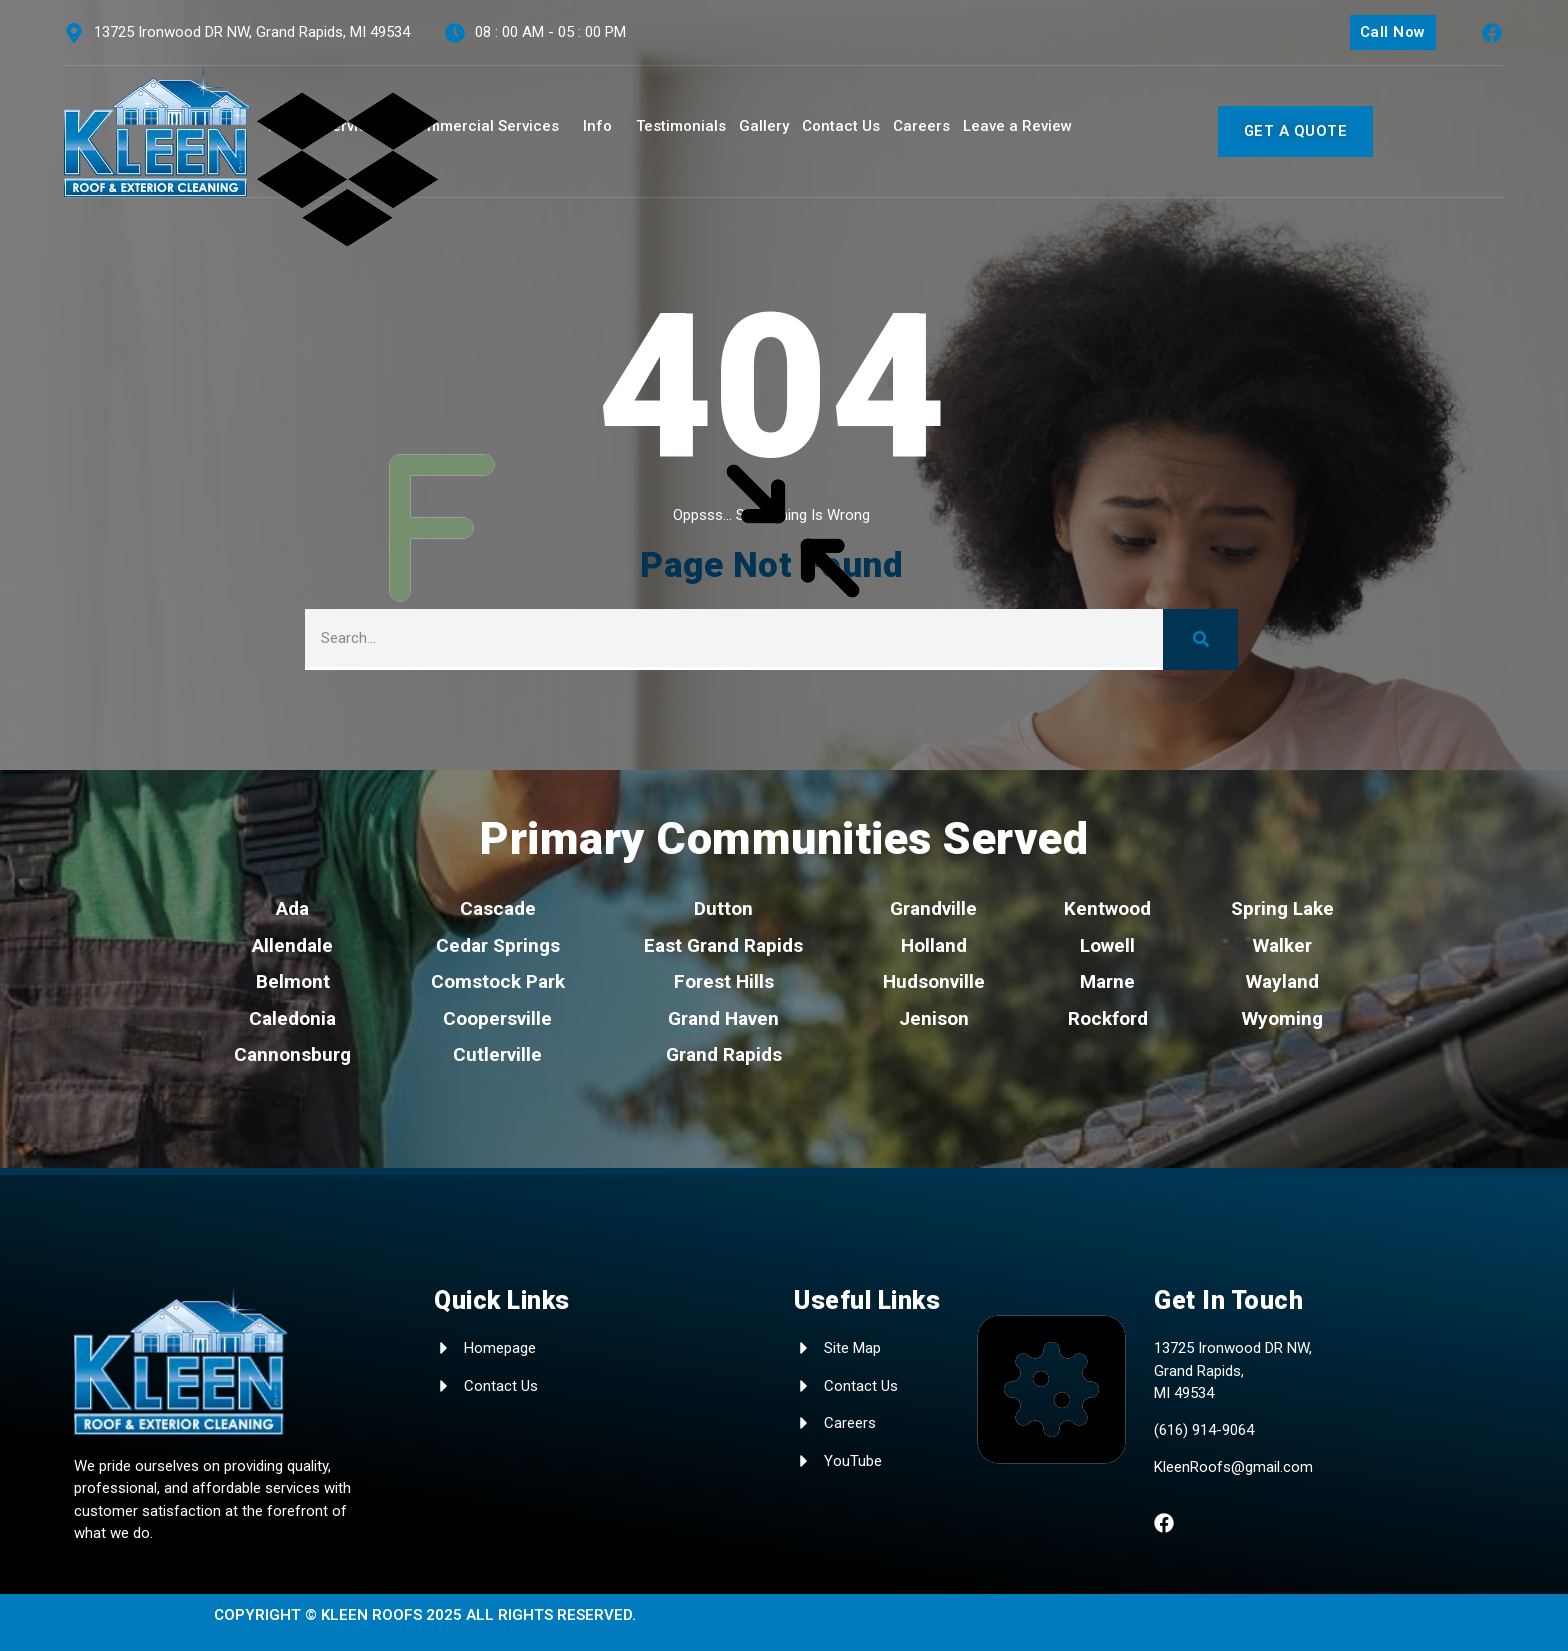  I want to click on indicates virus or malware detected, so click(1051, 1389).